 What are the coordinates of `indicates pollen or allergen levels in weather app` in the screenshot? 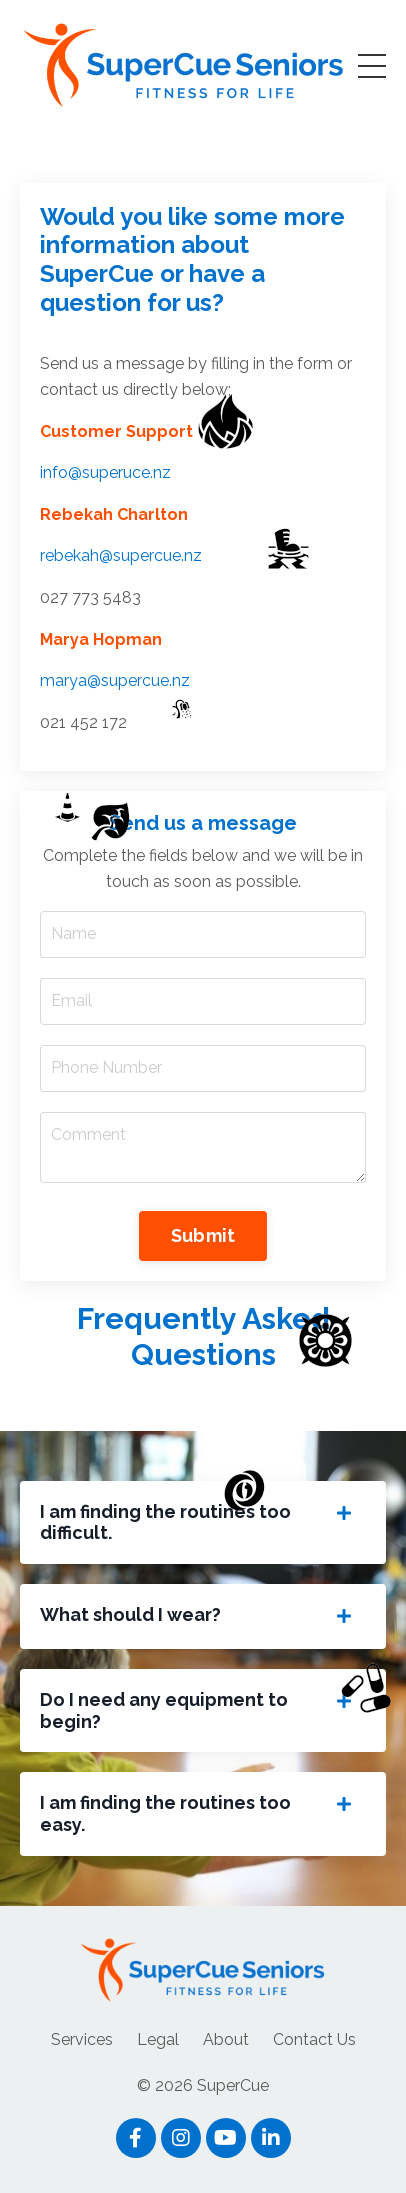 It's located at (182, 709).